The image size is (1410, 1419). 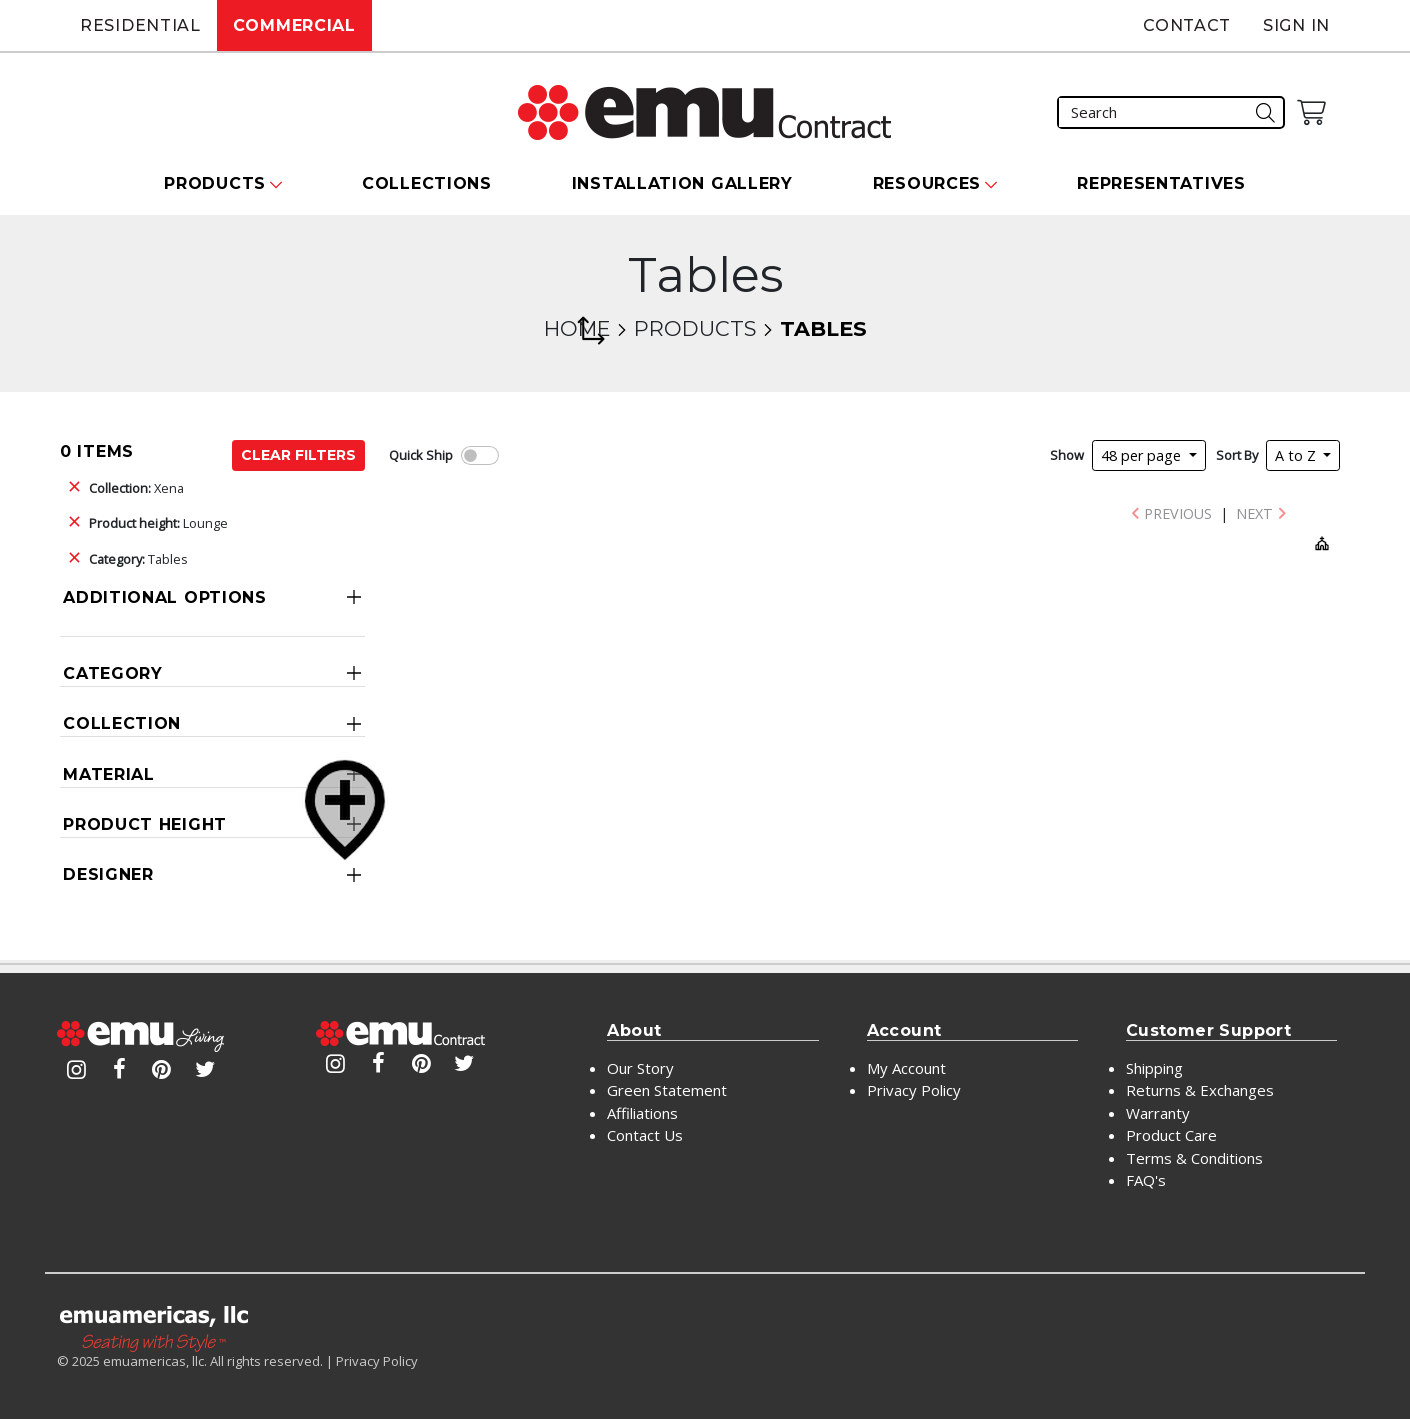 I want to click on adjust vector path or anchor points, so click(x=590, y=330).